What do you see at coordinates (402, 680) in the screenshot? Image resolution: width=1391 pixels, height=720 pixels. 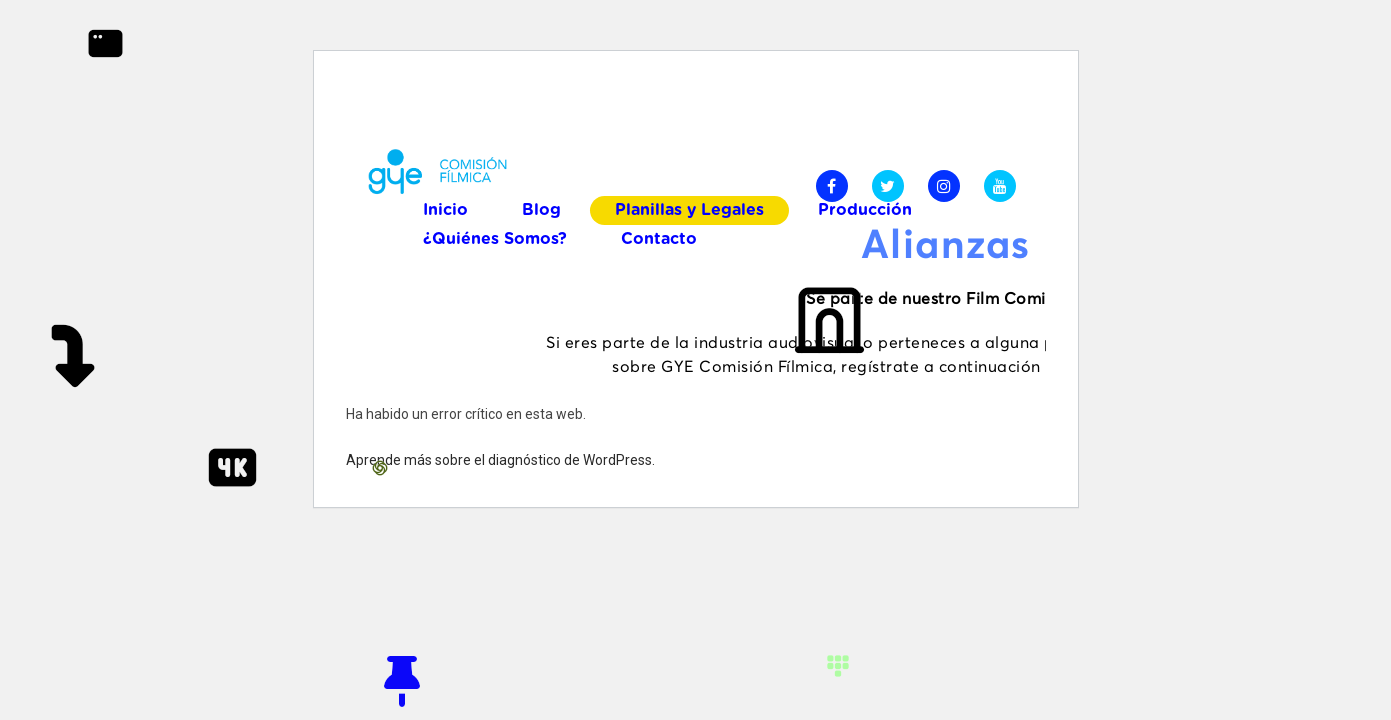 I see `pin an item to keep it visible` at bounding box center [402, 680].